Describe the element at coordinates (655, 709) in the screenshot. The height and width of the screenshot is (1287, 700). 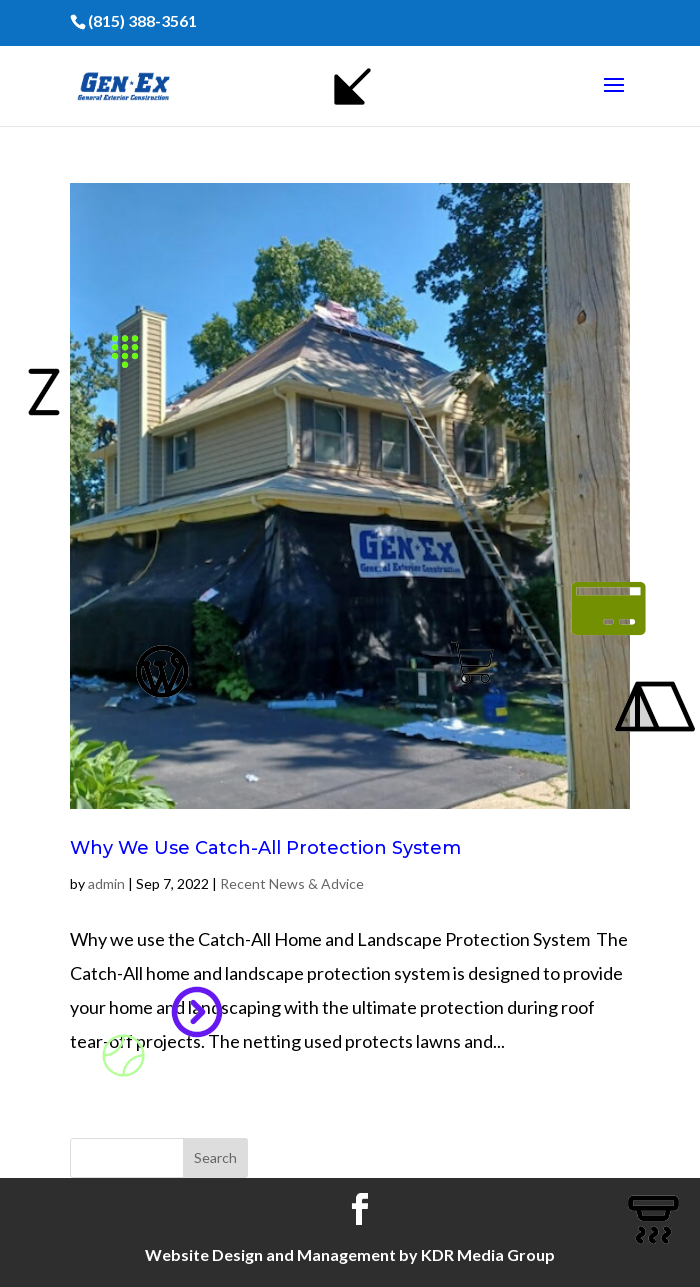
I see `view camping or outdoor locations` at that location.